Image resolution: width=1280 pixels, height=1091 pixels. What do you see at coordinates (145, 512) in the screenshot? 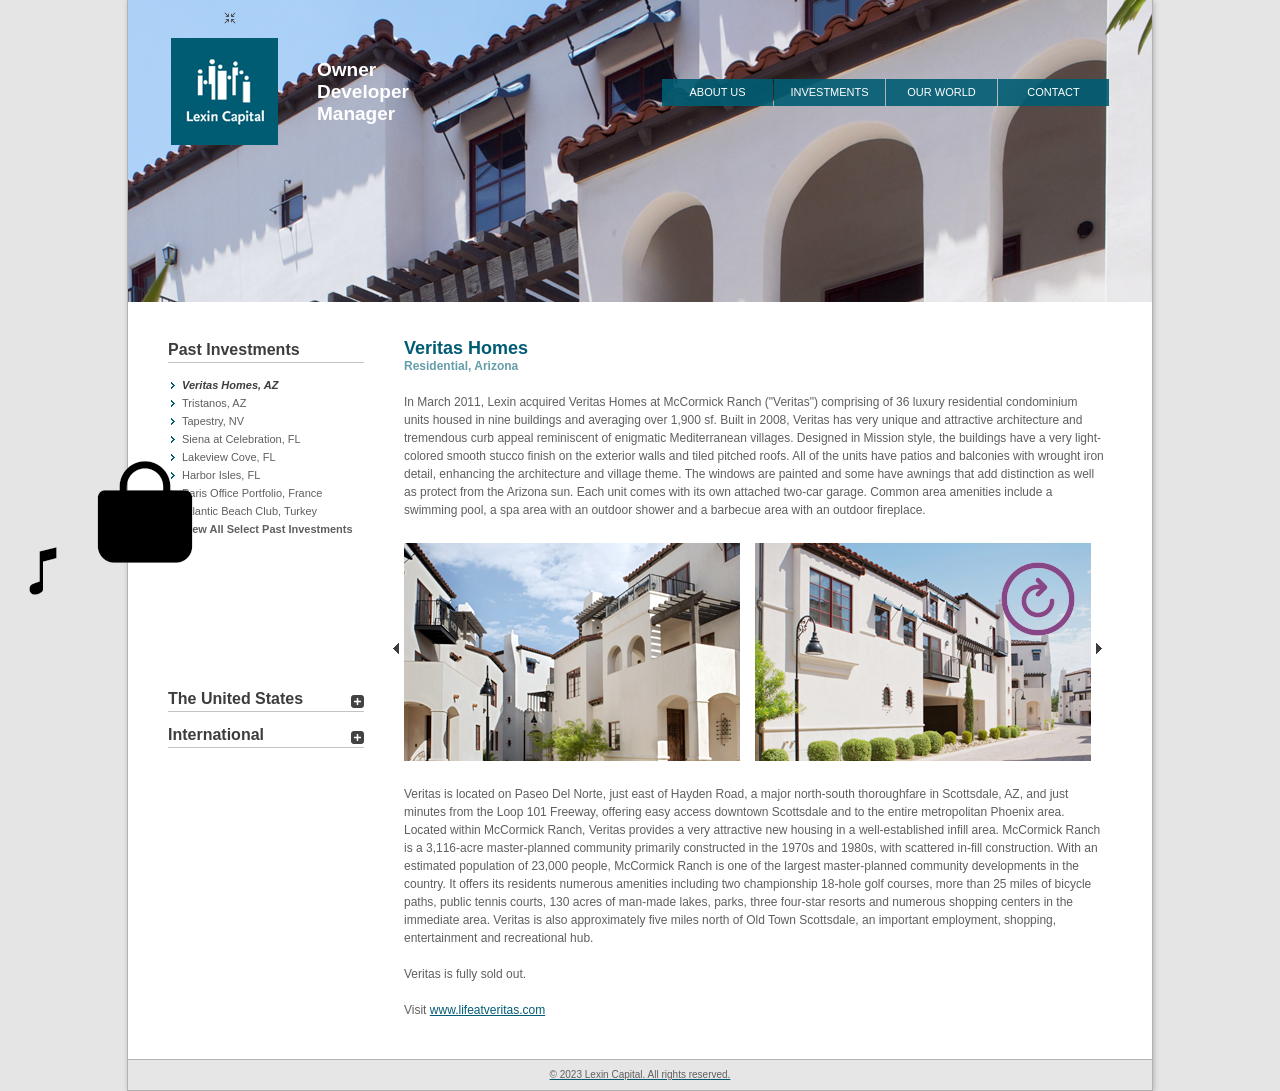
I see `view your shopping bag` at bounding box center [145, 512].